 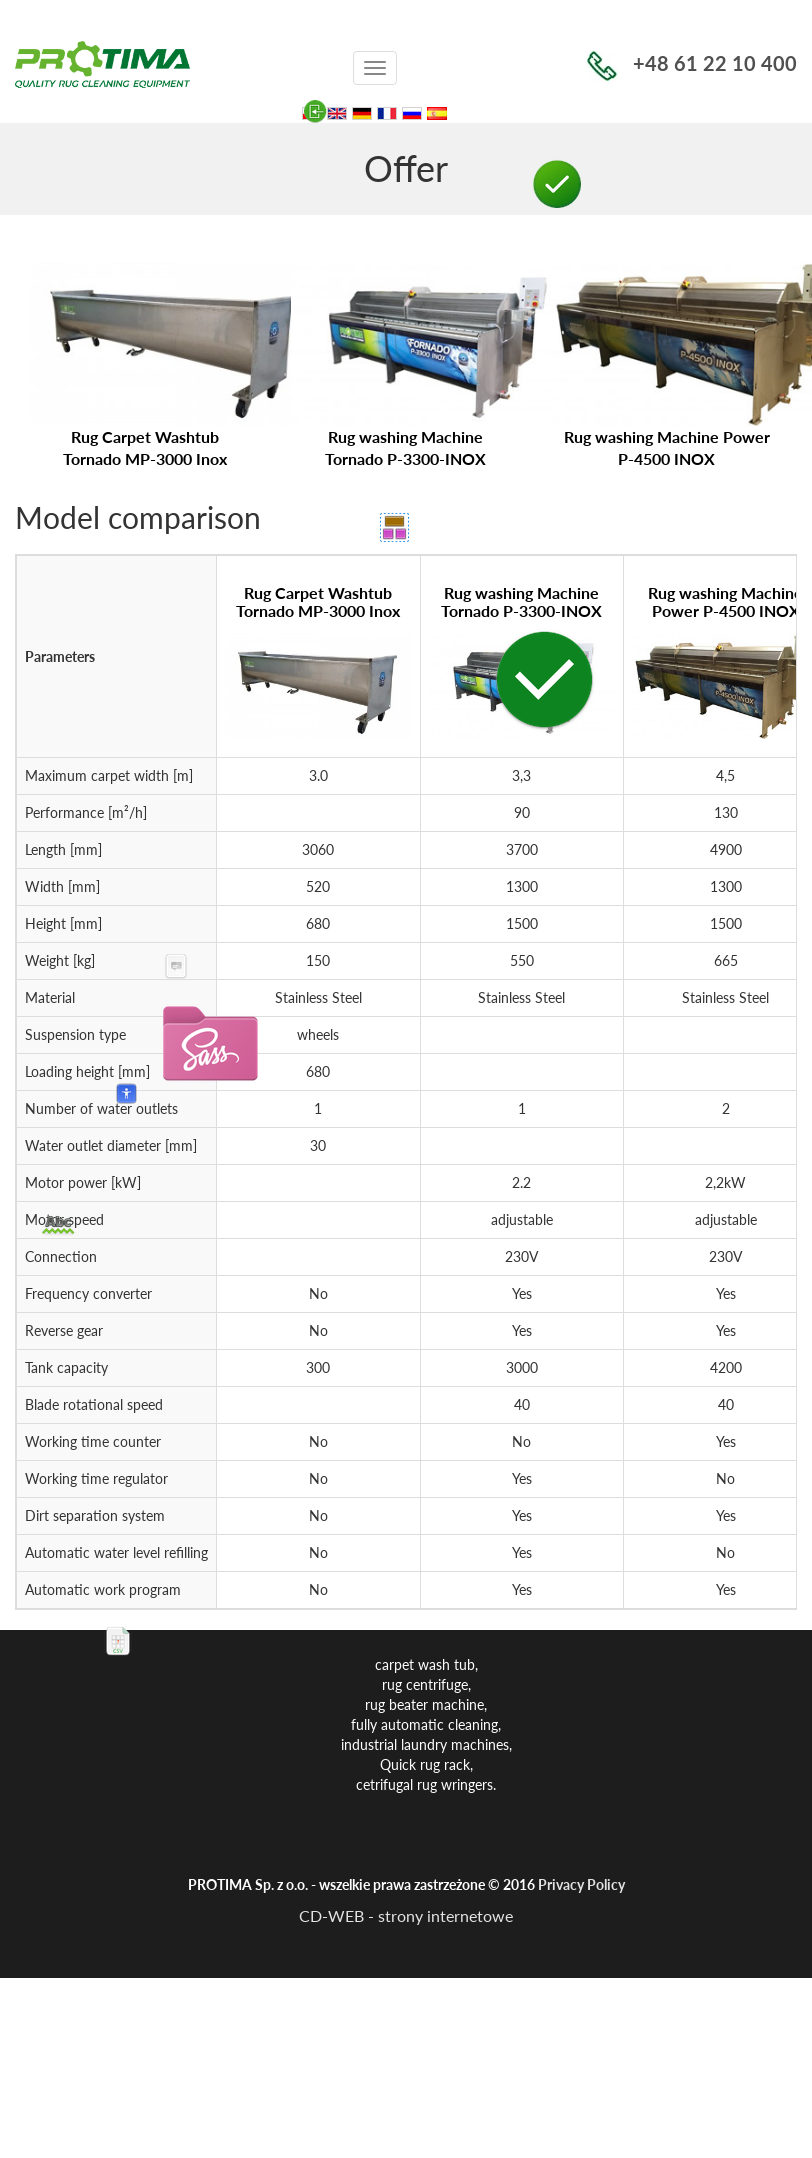 What do you see at coordinates (126, 1093) in the screenshot?
I see `open accessibility settings` at bounding box center [126, 1093].